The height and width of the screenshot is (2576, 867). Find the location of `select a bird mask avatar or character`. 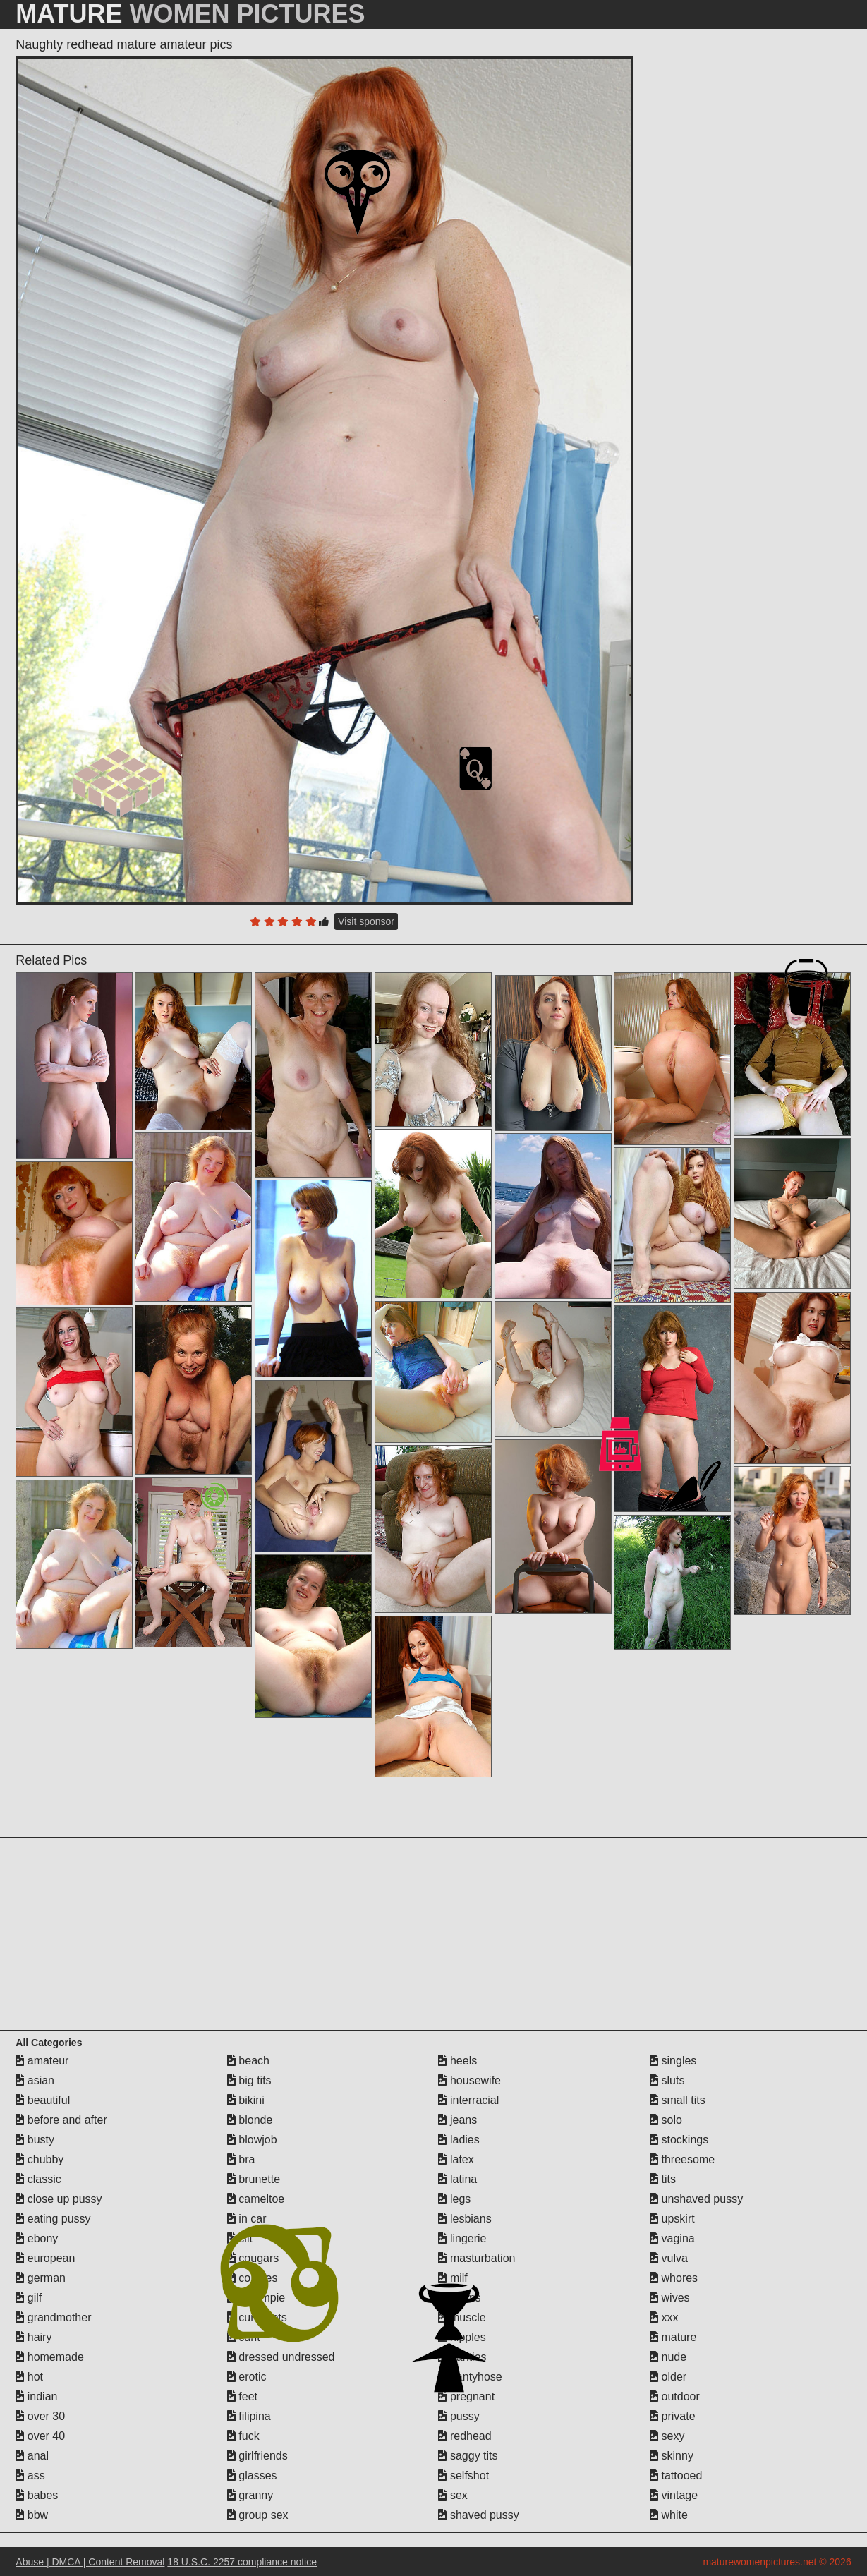

select a bird mask avatar or character is located at coordinates (358, 192).